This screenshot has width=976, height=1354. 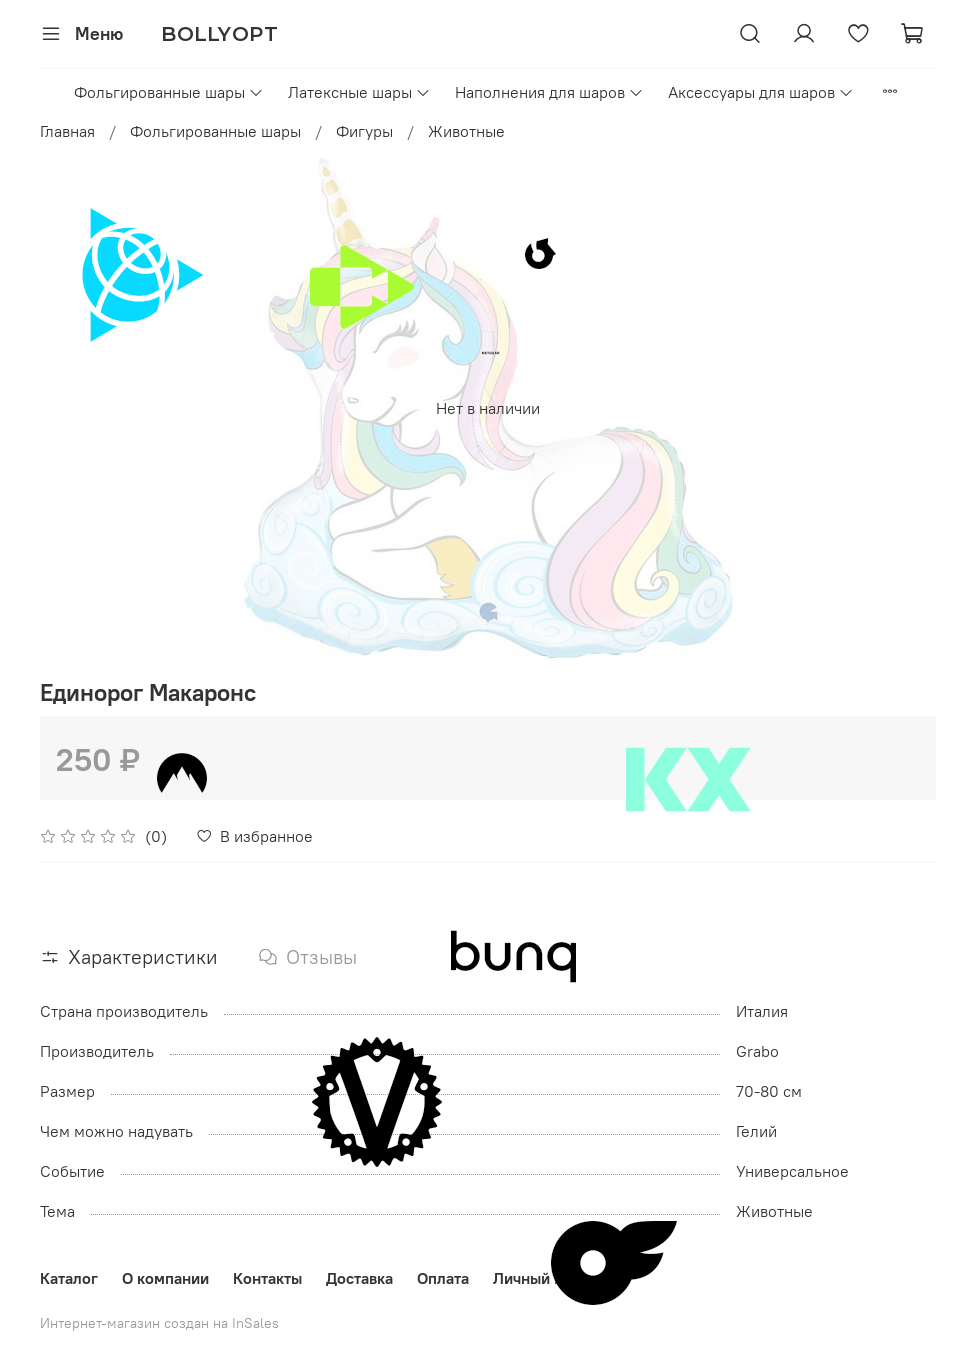 I want to click on kx systems company logo, so click(x=688, y=779).